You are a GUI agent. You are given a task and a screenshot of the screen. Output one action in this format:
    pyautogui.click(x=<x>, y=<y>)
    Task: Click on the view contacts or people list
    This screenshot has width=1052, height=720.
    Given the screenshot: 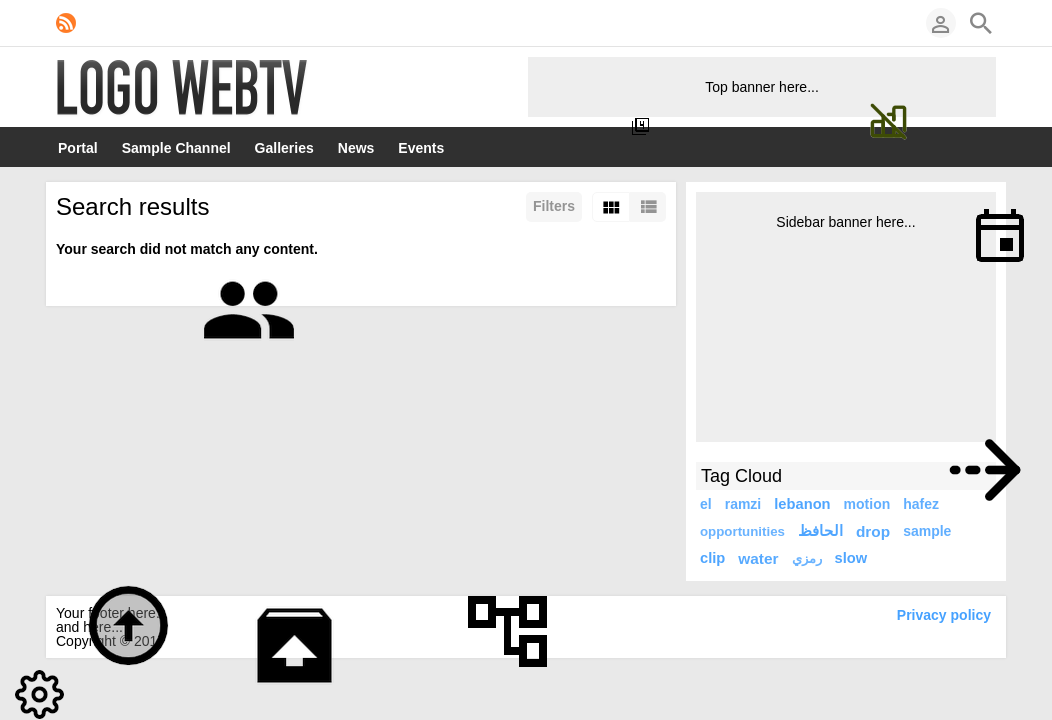 What is the action you would take?
    pyautogui.click(x=249, y=310)
    